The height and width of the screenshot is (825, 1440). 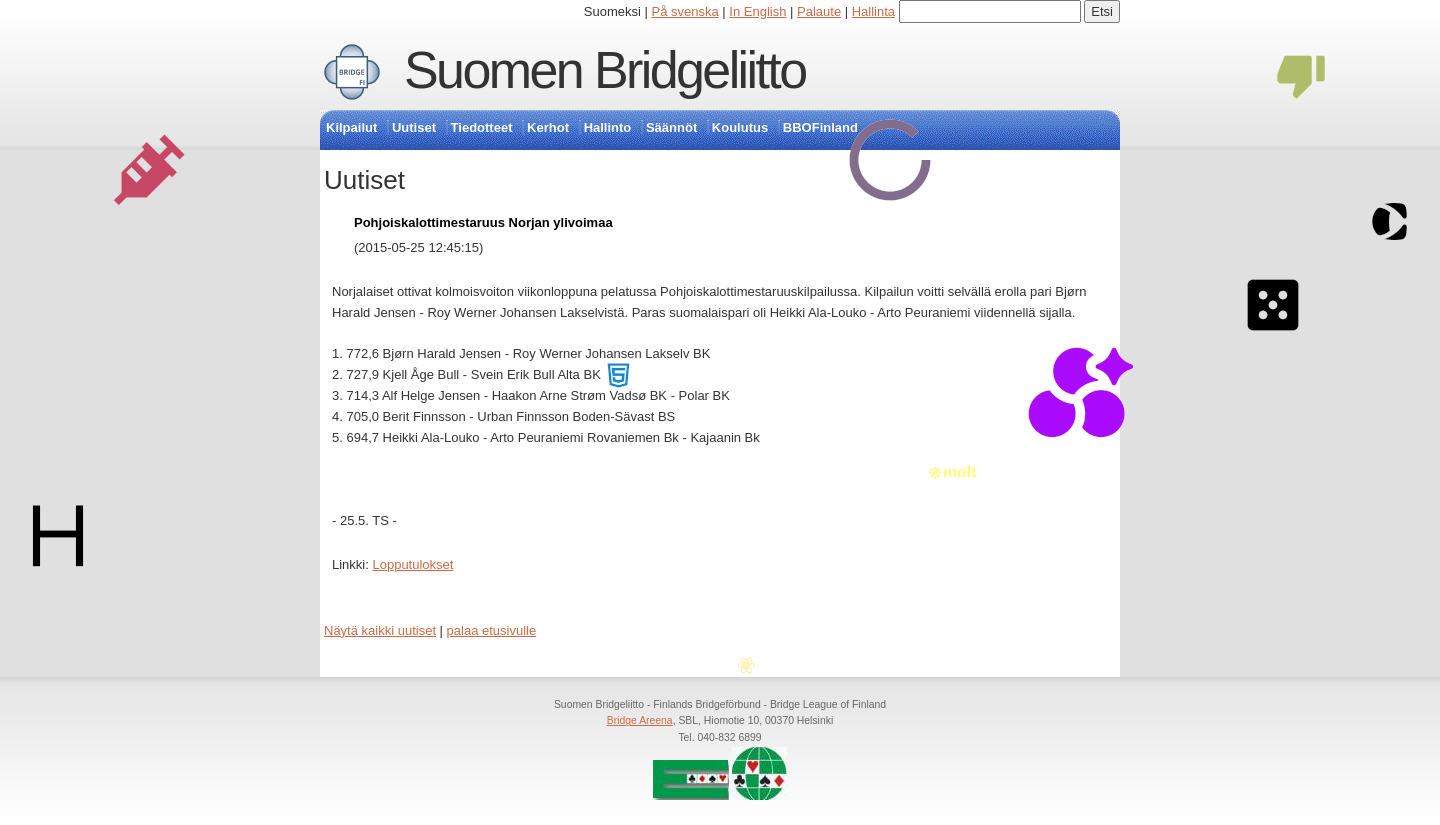 What do you see at coordinates (1301, 75) in the screenshot?
I see `dislike or downvote content` at bounding box center [1301, 75].